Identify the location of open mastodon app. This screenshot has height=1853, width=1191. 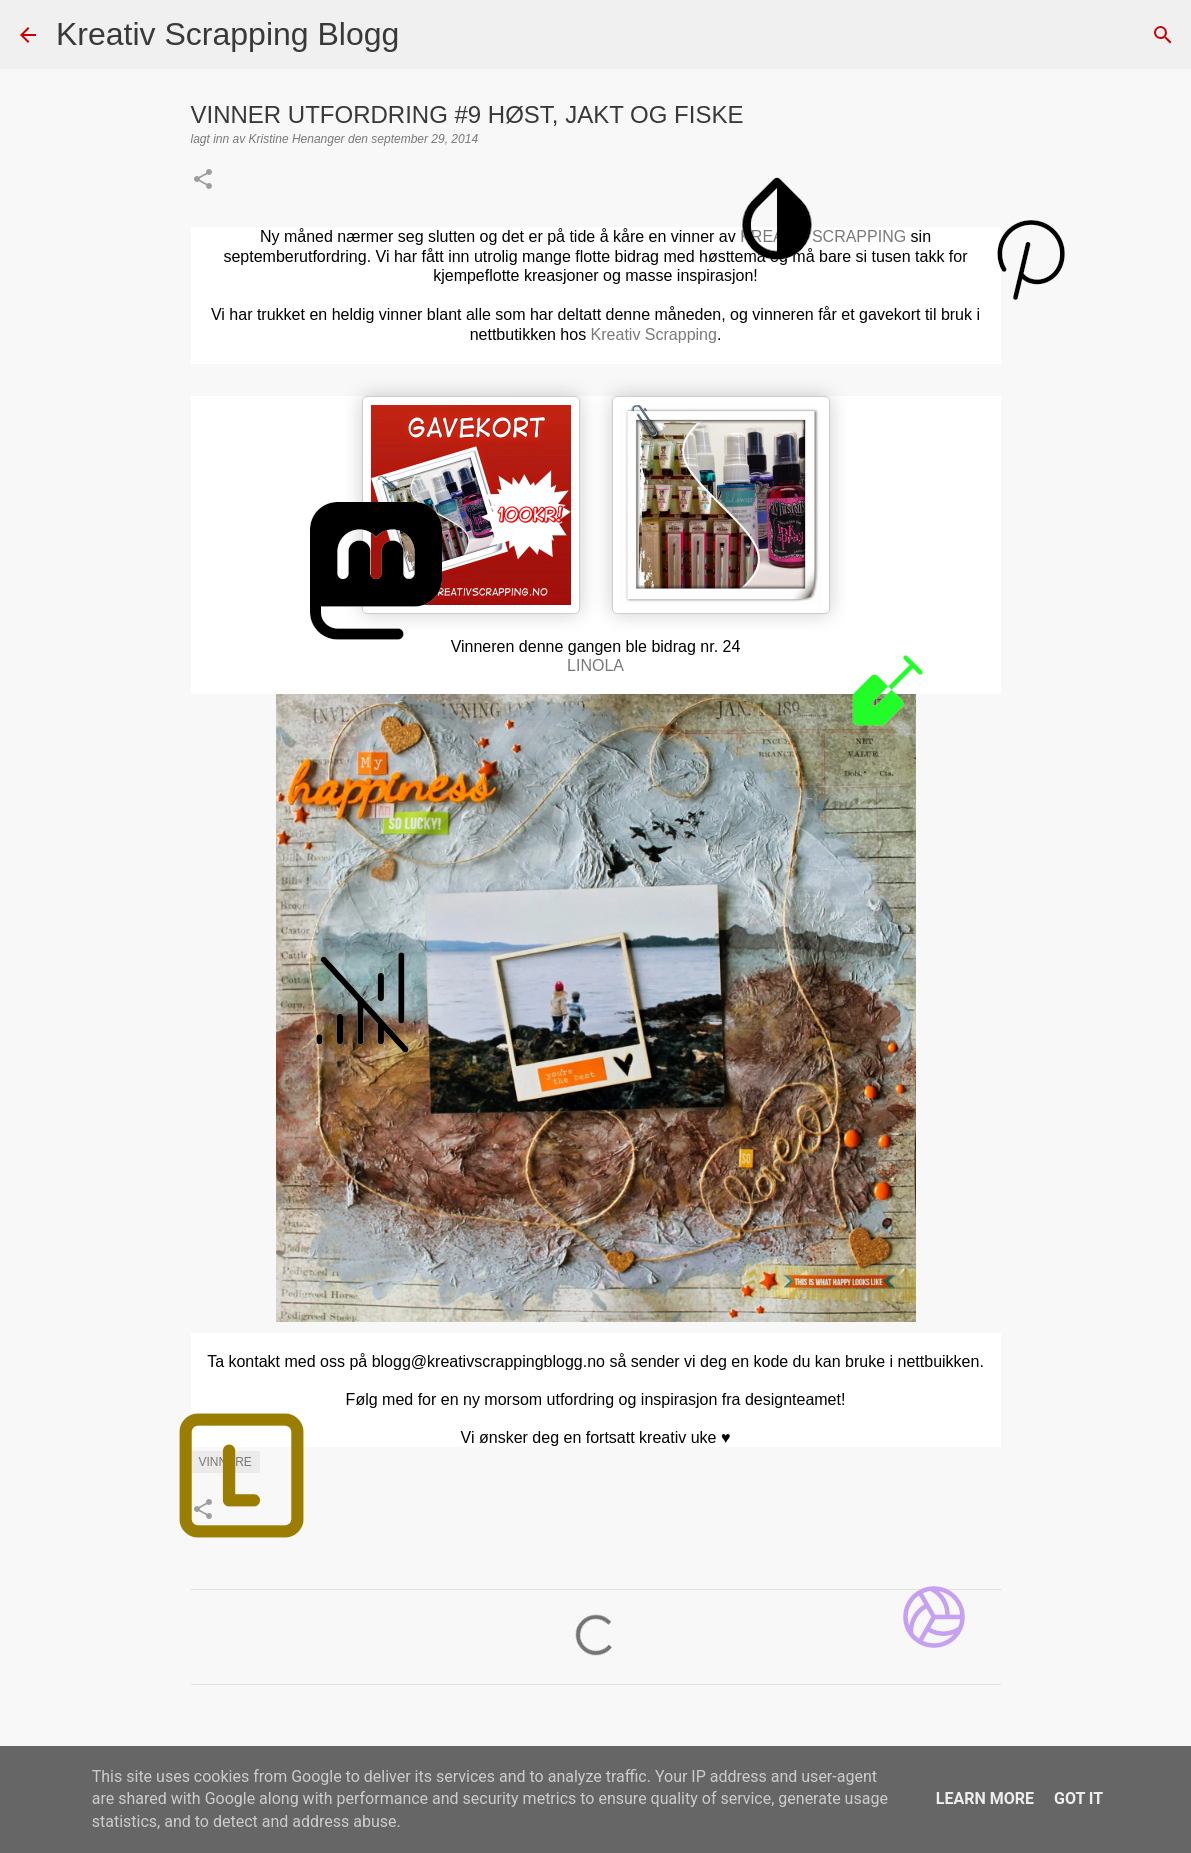
(376, 568).